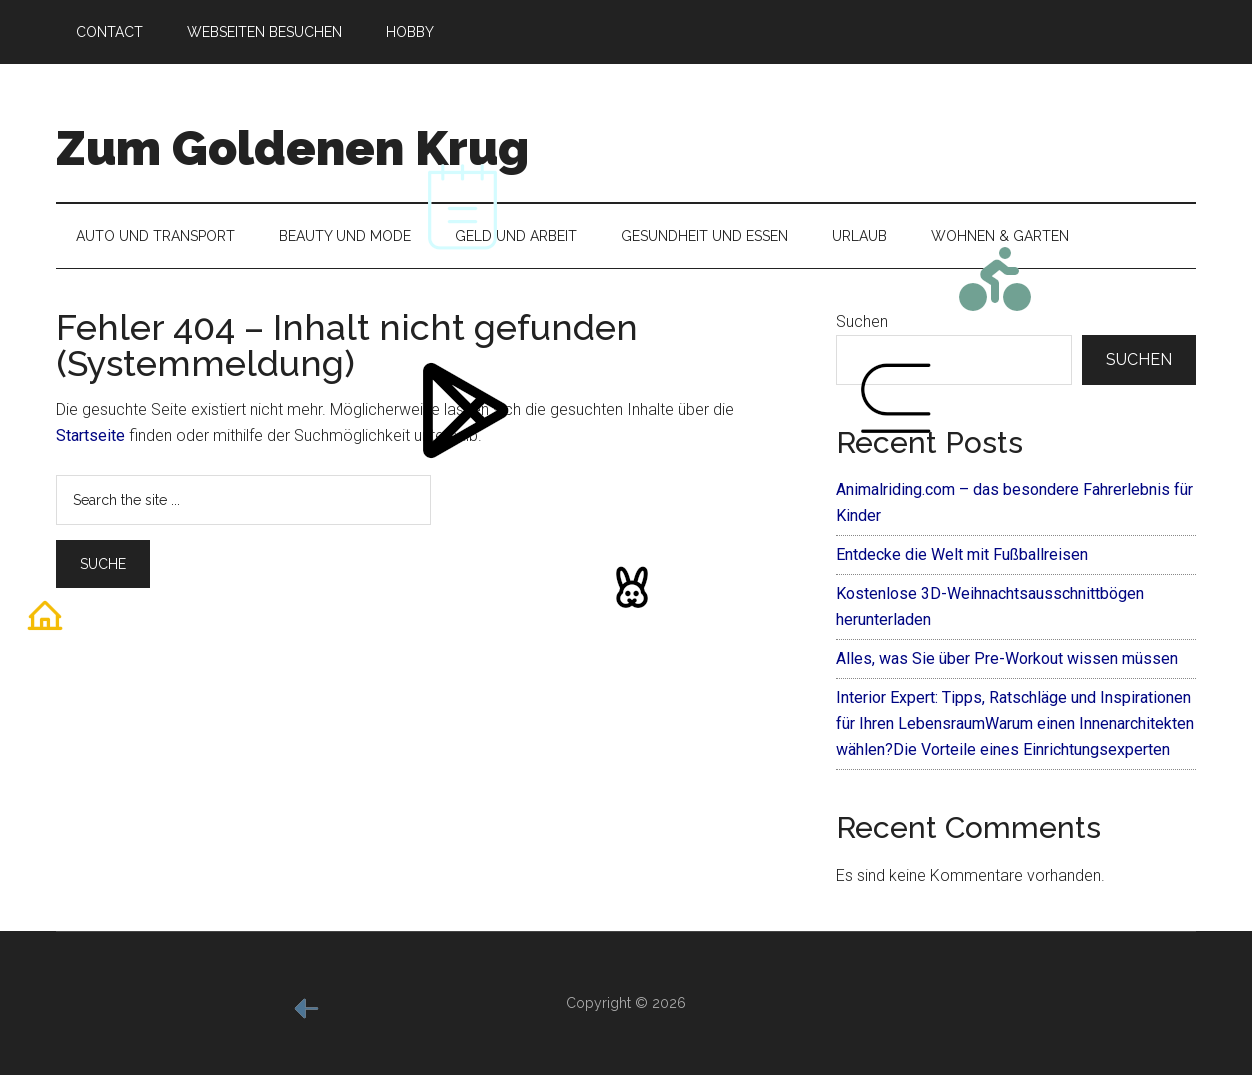 The image size is (1252, 1075). Describe the element at coordinates (897, 396) in the screenshot. I see `indicates a subset relationship in mathematical notation` at that location.